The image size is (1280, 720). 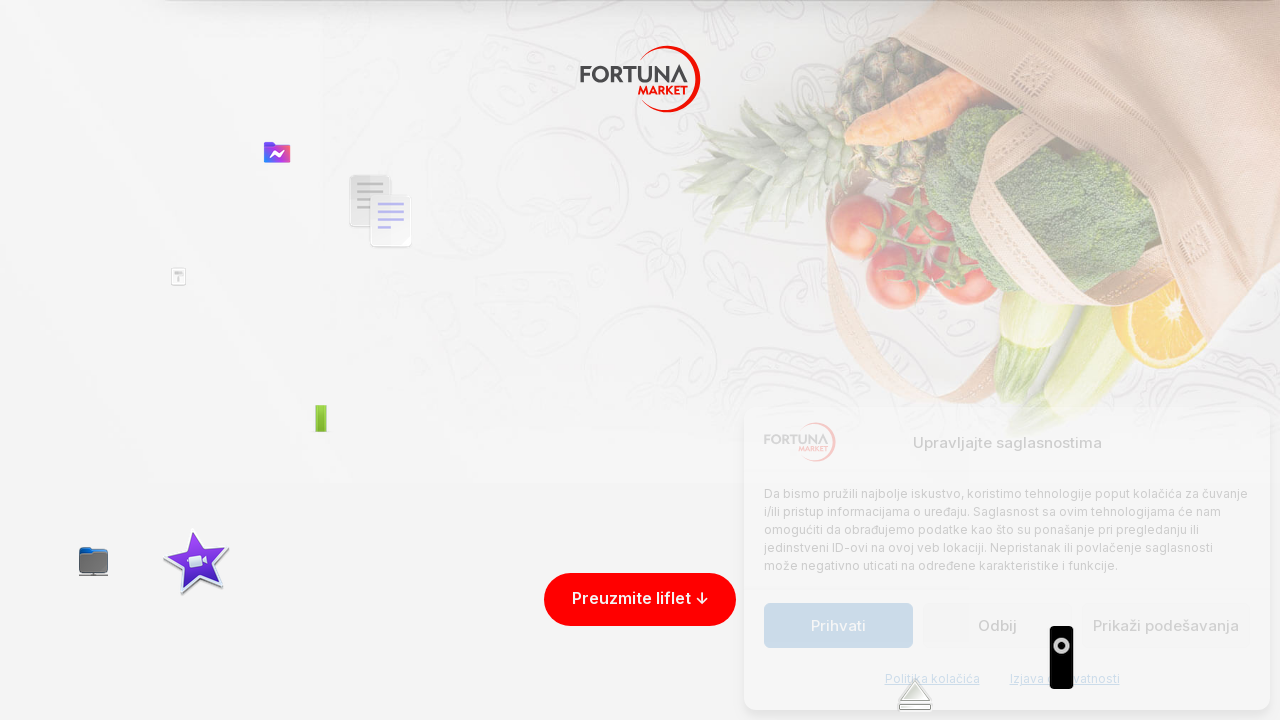 I want to click on access a remote or network folder, so click(x=93, y=561).